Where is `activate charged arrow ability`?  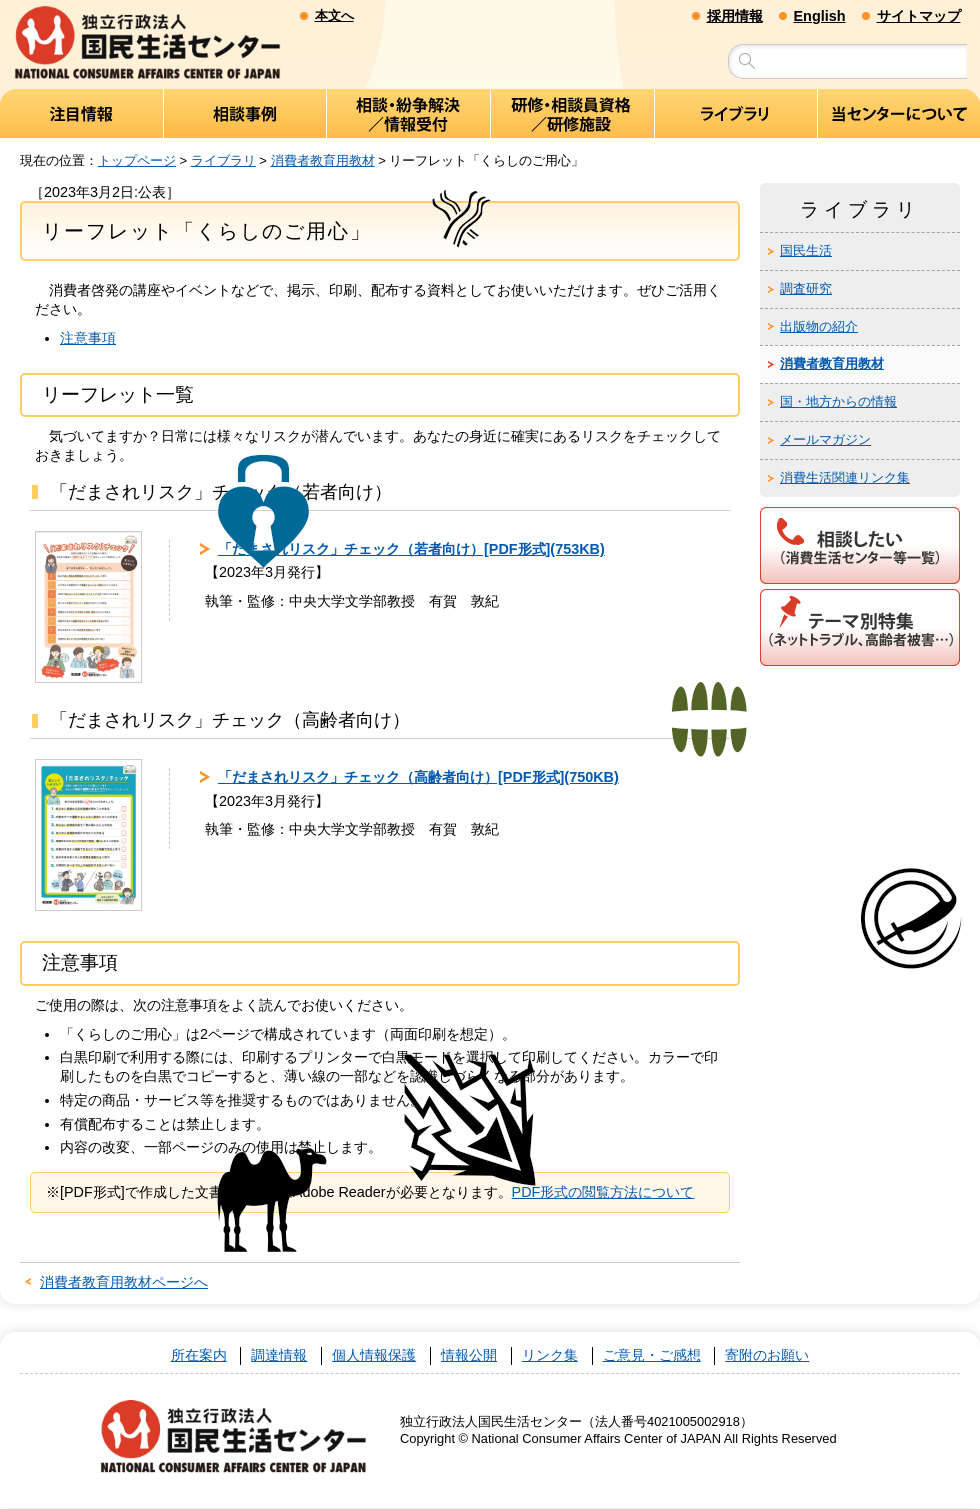 activate charged arrow ability is located at coordinates (470, 1120).